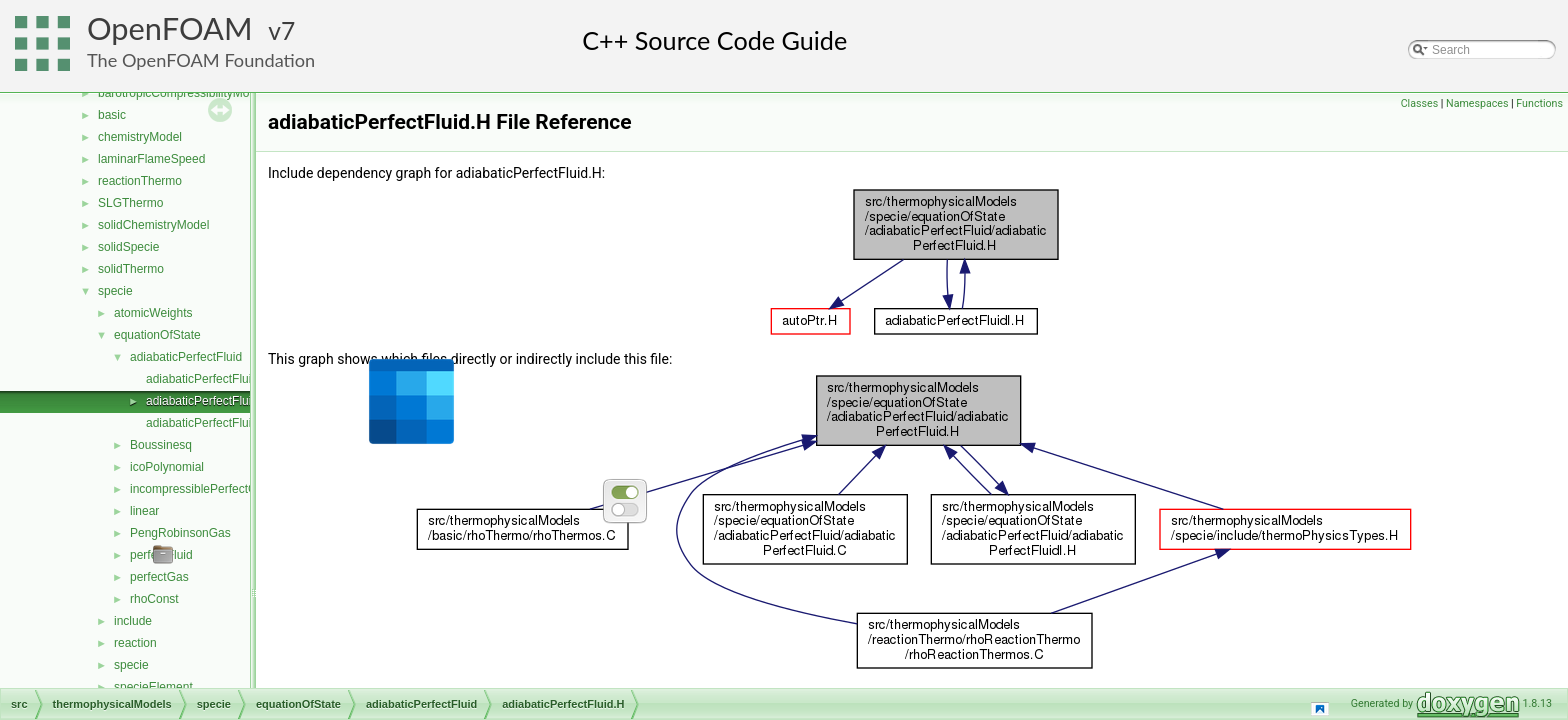  I want to click on open photos app, so click(1320, 709).